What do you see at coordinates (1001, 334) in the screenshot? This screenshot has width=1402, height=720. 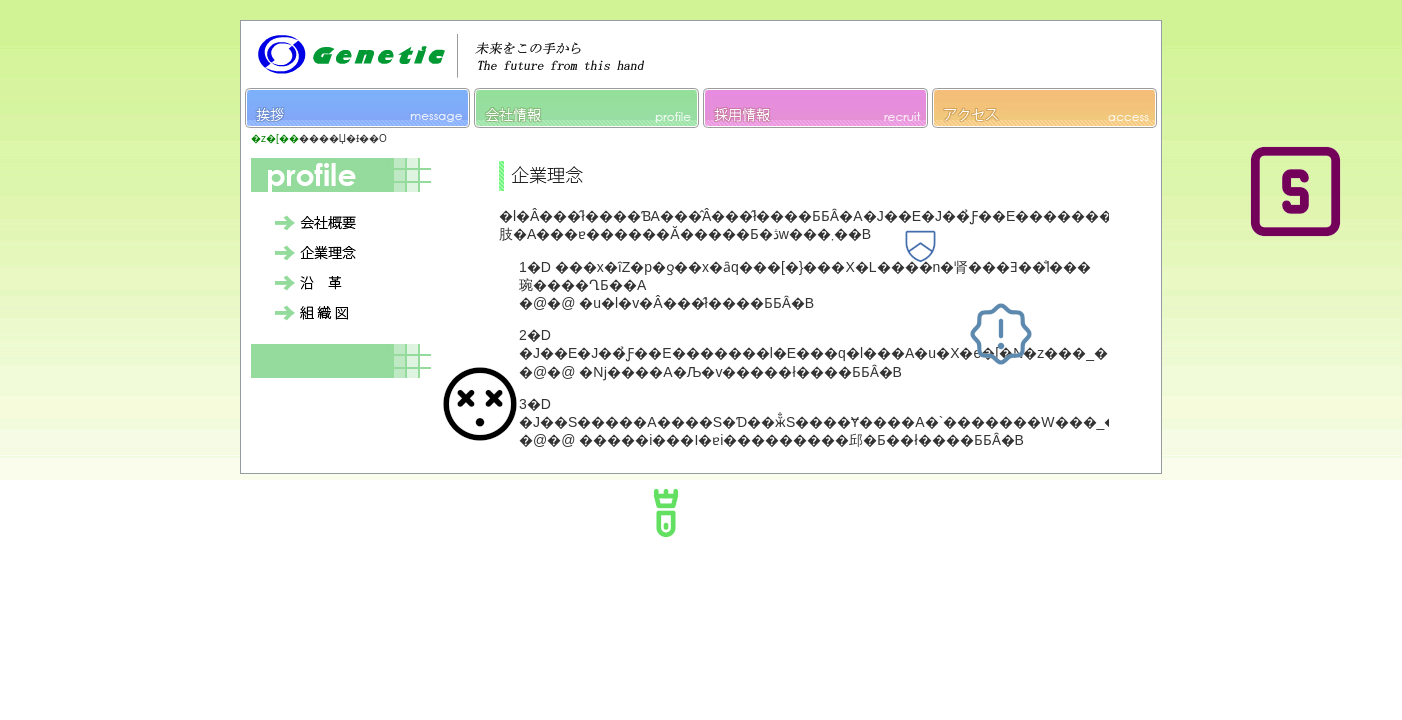 I see `indicates a warning or alert requiring attention` at bounding box center [1001, 334].